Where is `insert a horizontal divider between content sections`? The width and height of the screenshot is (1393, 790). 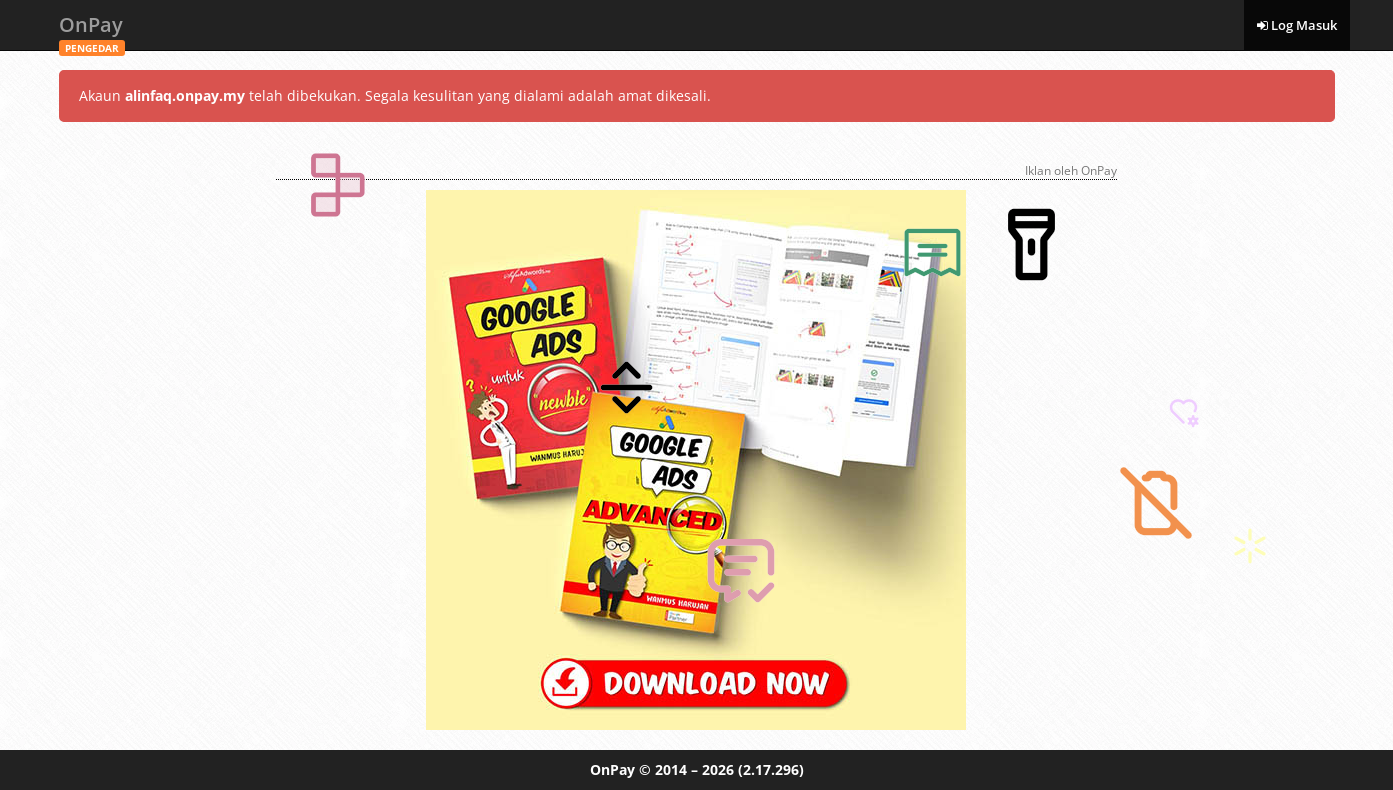
insert a horizontal divider between content sections is located at coordinates (626, 387).